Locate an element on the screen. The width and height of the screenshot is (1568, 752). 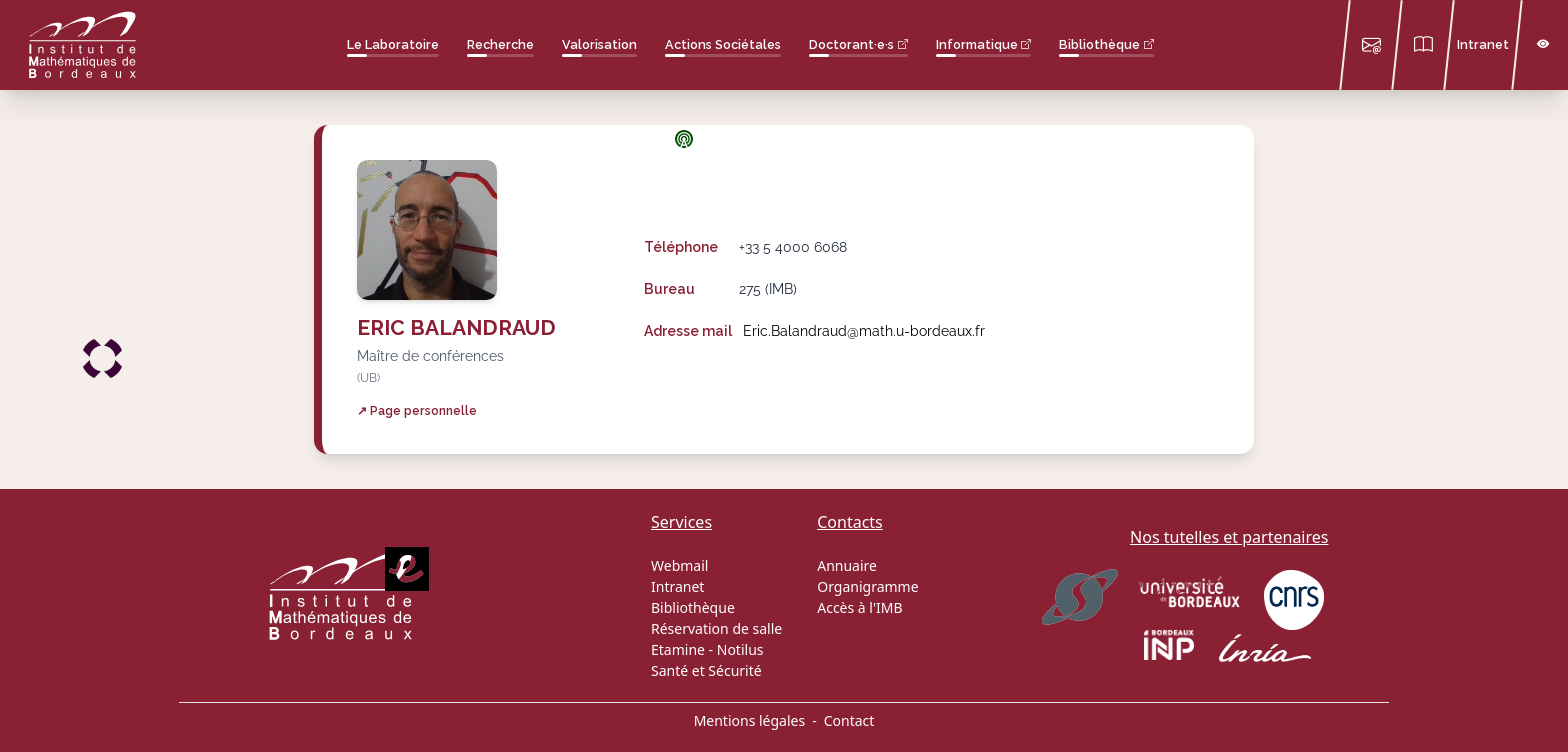
open the TableCheck restaurant reservation app is located at coordinates (102, 358).